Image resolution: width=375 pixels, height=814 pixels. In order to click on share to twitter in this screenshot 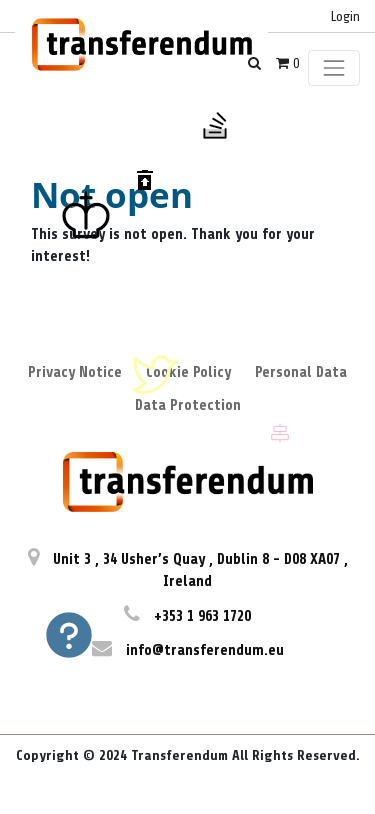, I will do `click(153, 373)`.